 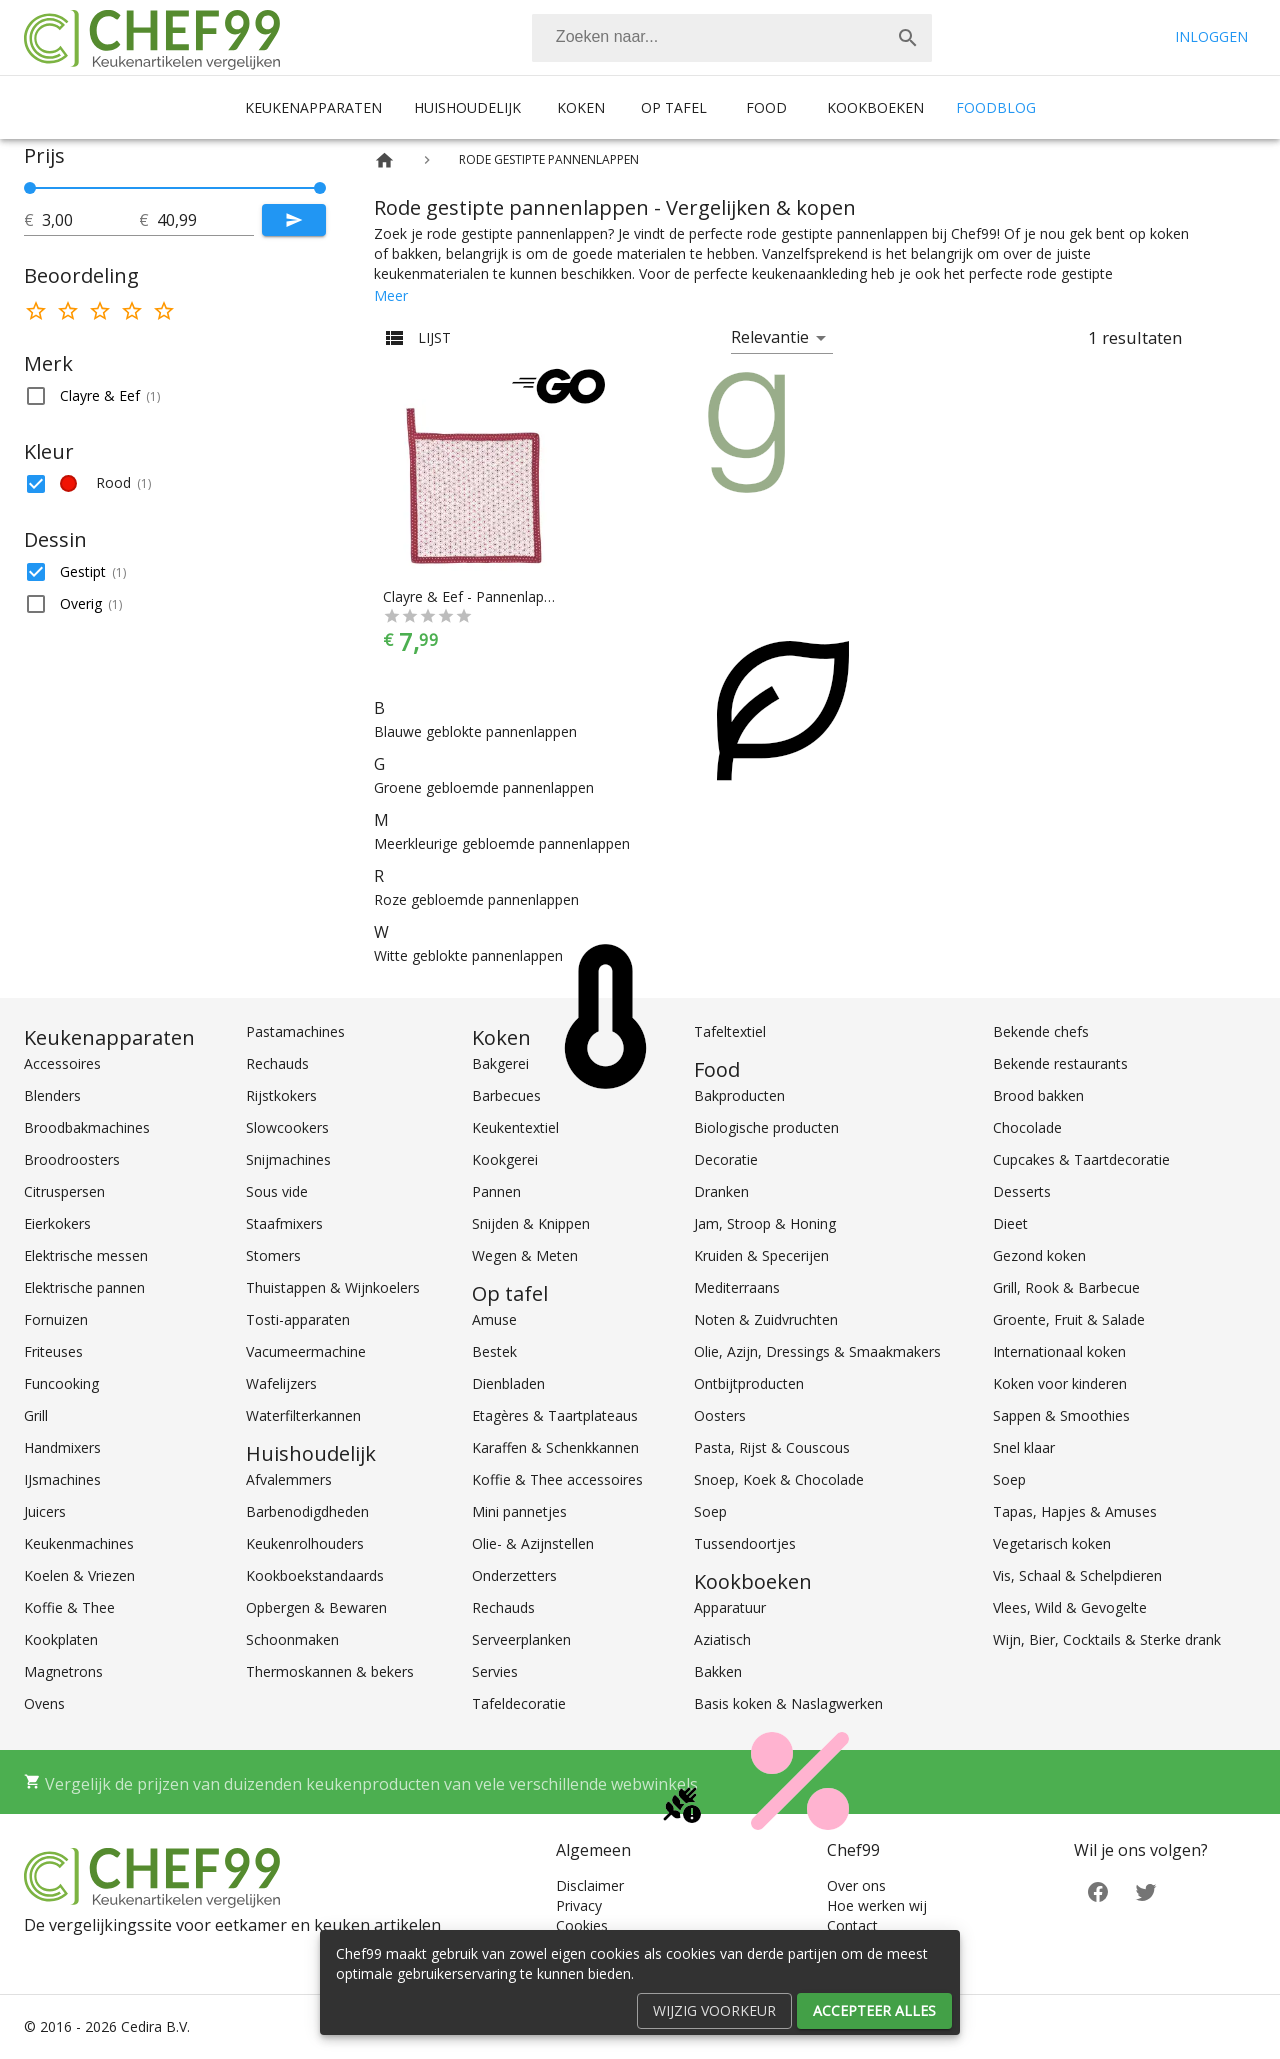 What do you see at coordinates (558, 387) in the screenshot?
I see `go programming language logo` at bounding box center [558, 387].